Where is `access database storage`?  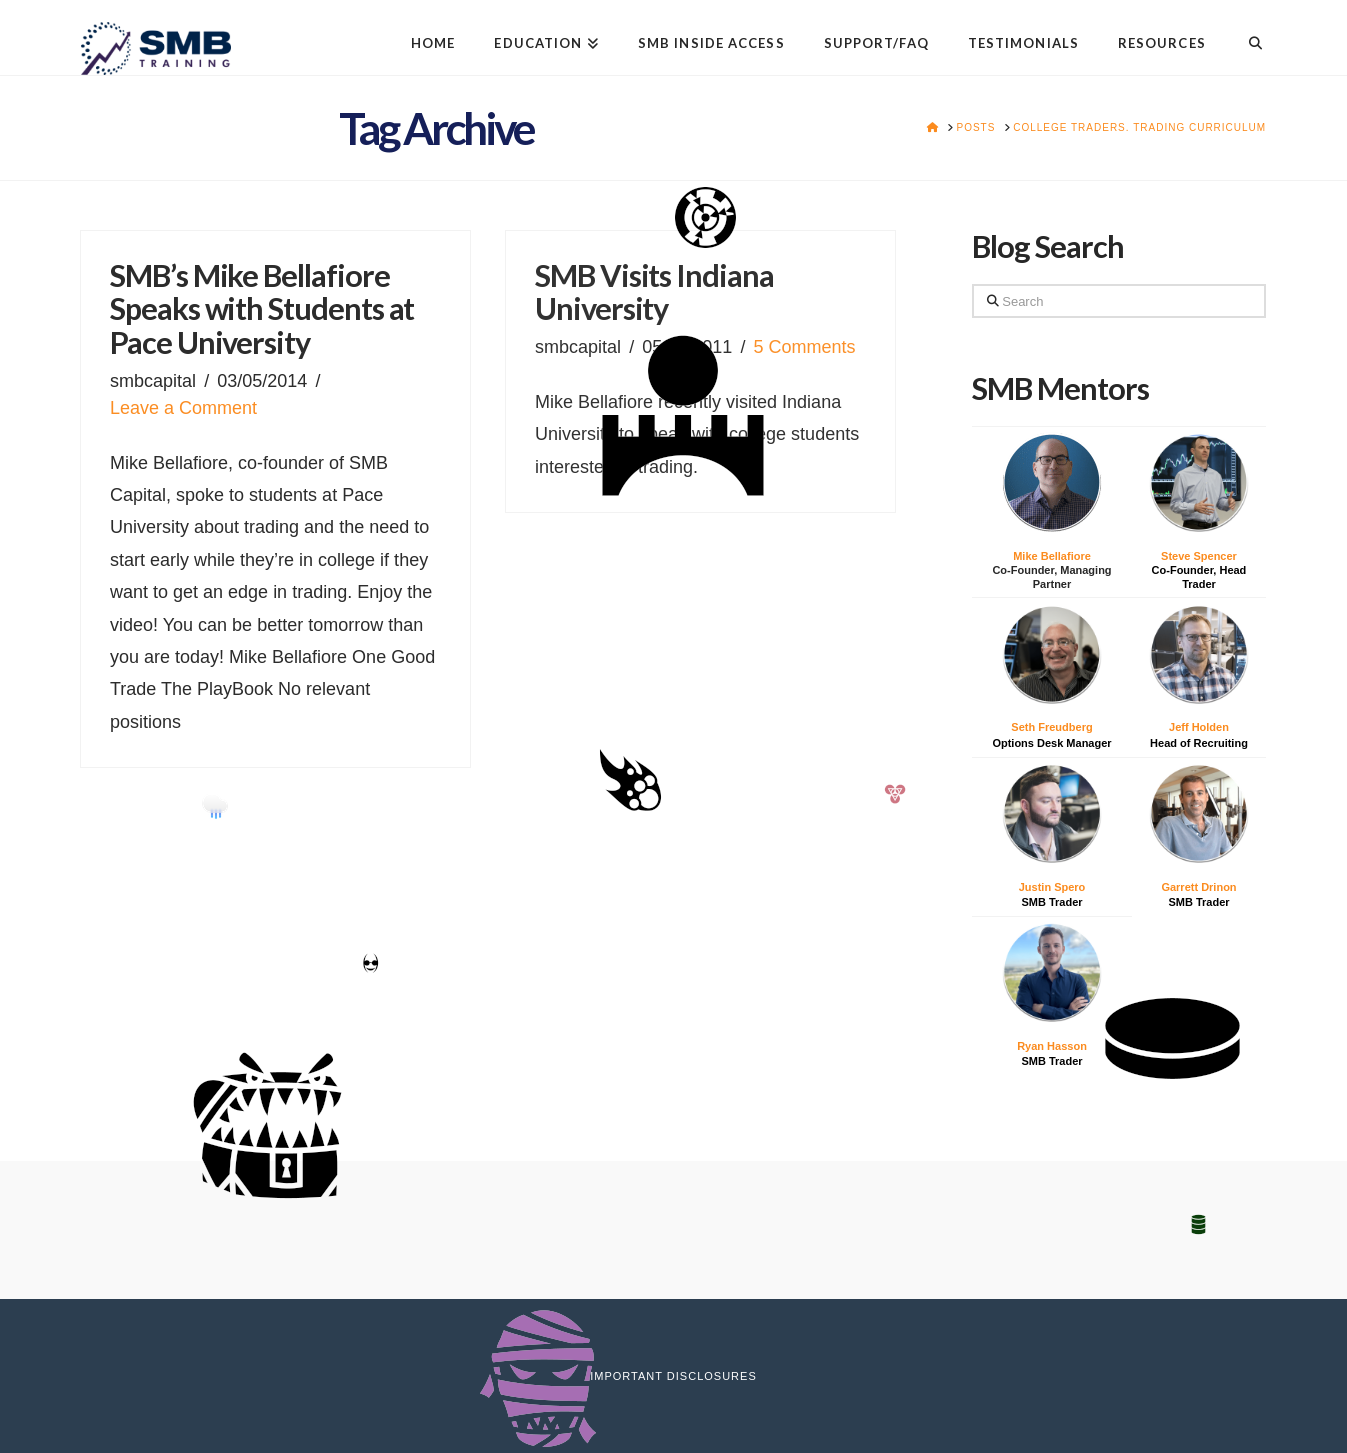 access database storage is located at coordinates (1198, 1224).